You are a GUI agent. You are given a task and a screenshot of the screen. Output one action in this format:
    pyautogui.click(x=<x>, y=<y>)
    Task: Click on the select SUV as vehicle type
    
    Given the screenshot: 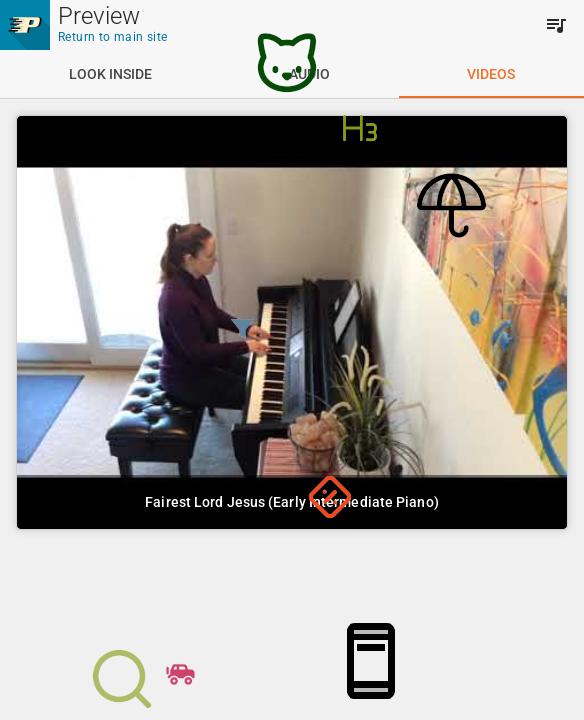 What is the action you would take?
    pyautogui.click(x=180, y=674)
    